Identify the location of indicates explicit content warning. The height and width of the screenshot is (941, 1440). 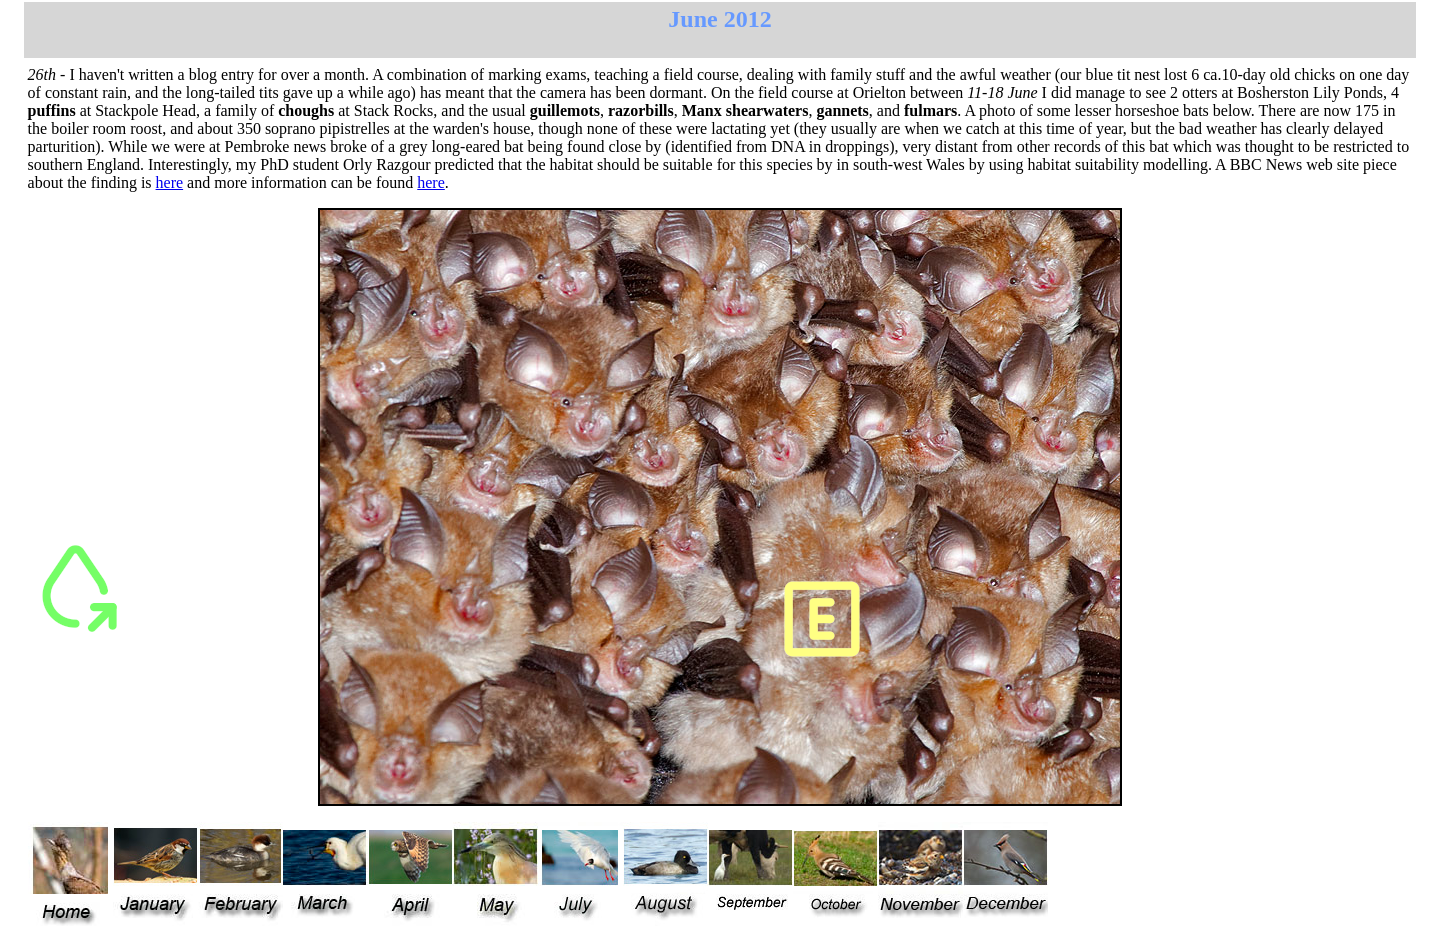
(822, 619).